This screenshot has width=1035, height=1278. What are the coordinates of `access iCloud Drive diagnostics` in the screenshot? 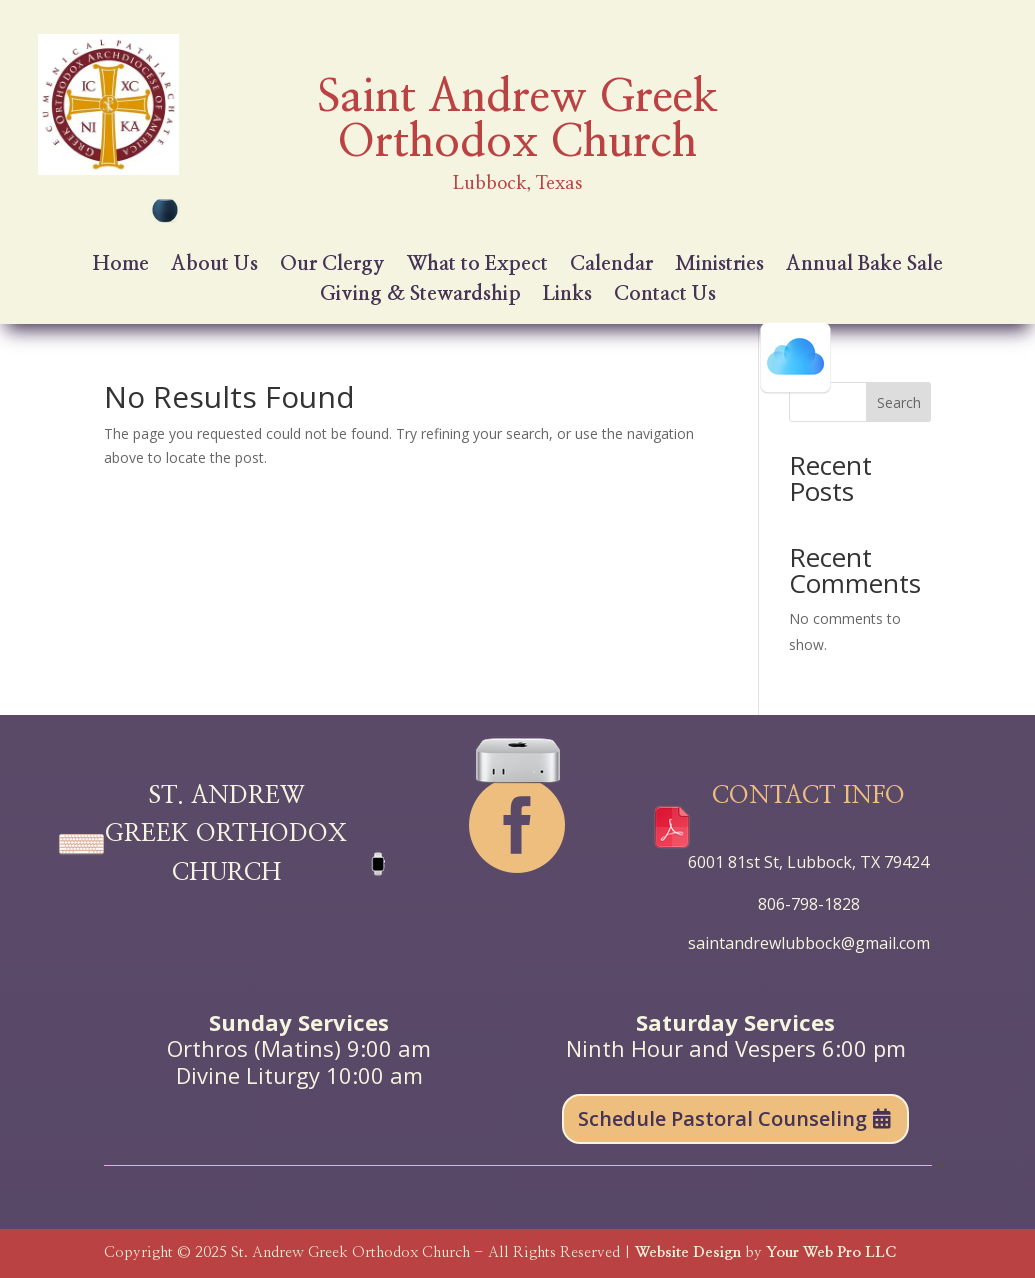 It's located at (795, 357).